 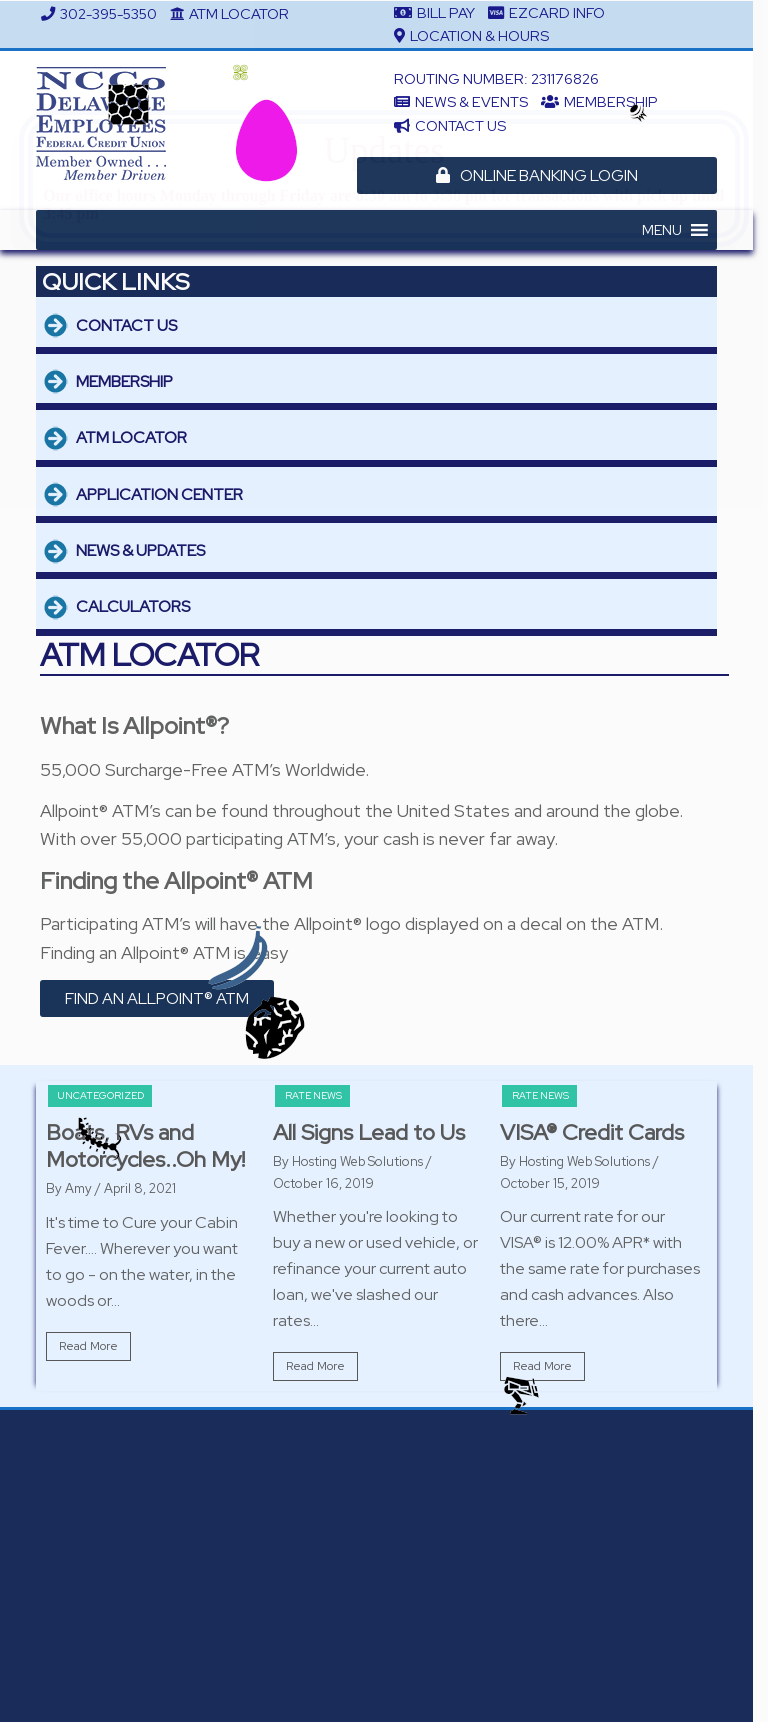 What do you see at coordinates (273, 1027) in the screenshot?
I see `represents space debris or asteroid in a game interface` at bounding box center [273, 1027].